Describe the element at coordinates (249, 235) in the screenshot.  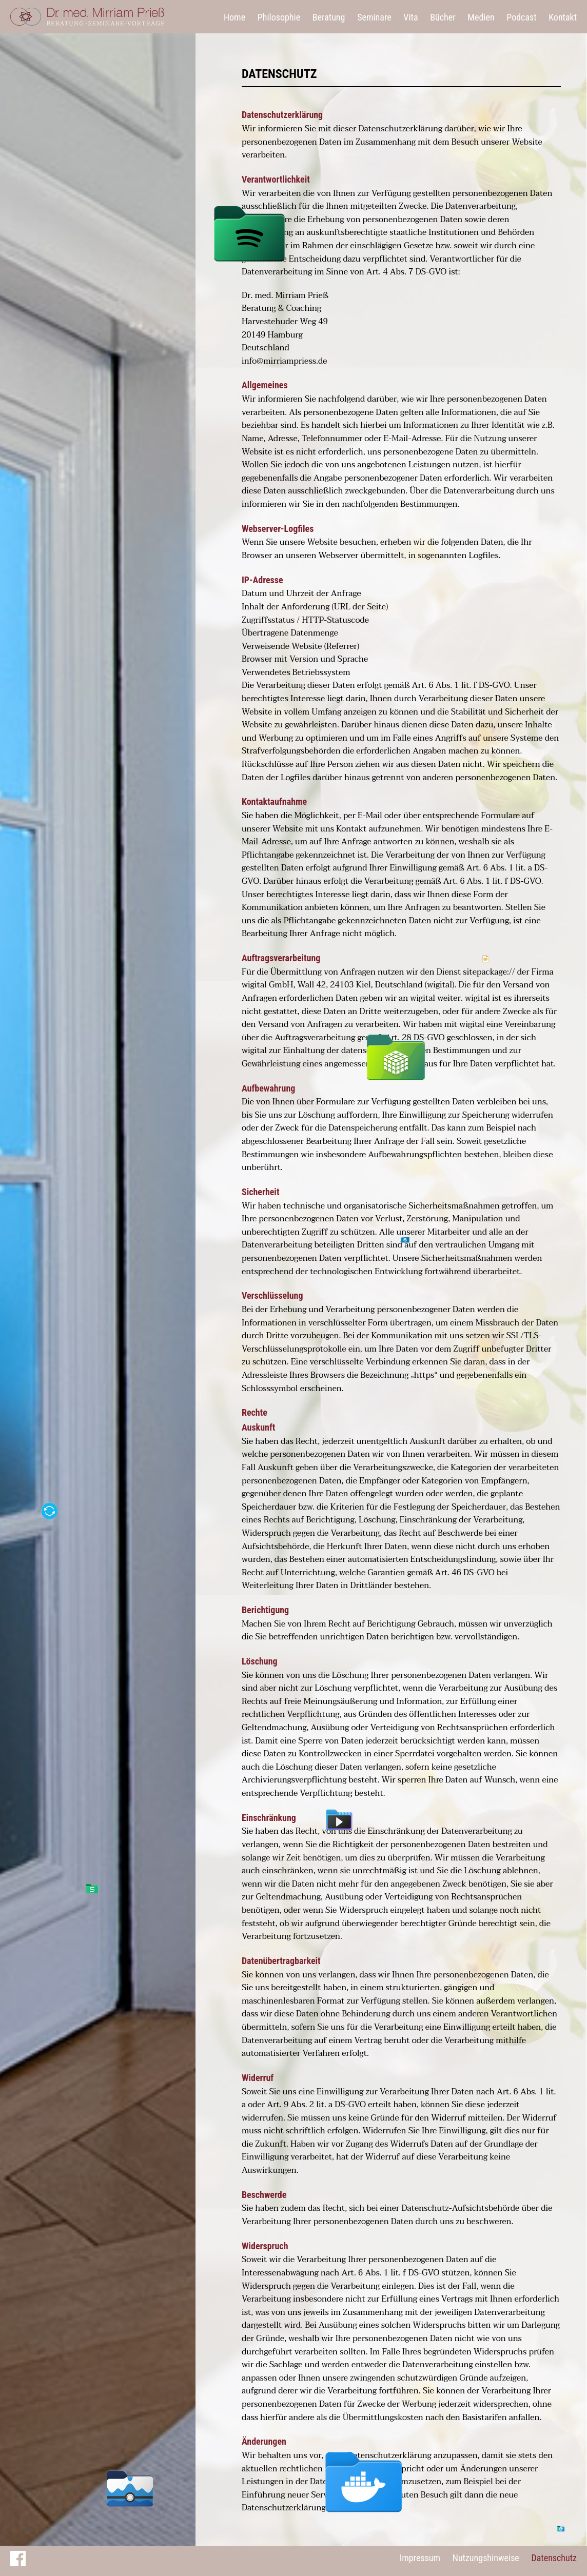
I see `open folder containing spotify downloads or files` at that location.